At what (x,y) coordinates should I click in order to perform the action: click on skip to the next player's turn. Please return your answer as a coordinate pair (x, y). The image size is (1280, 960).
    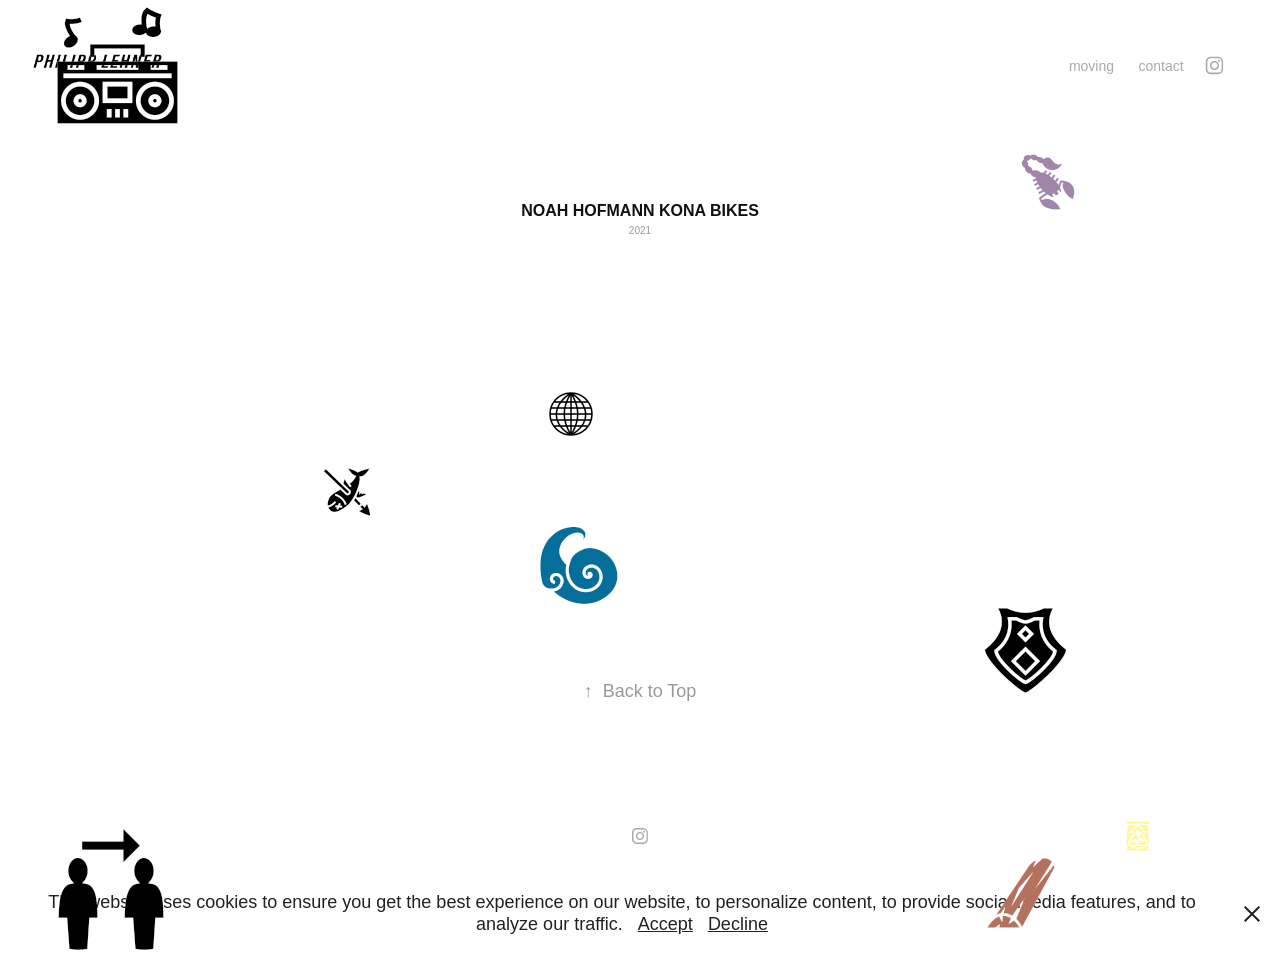
    Looking at the image, I should click on (111, 891).